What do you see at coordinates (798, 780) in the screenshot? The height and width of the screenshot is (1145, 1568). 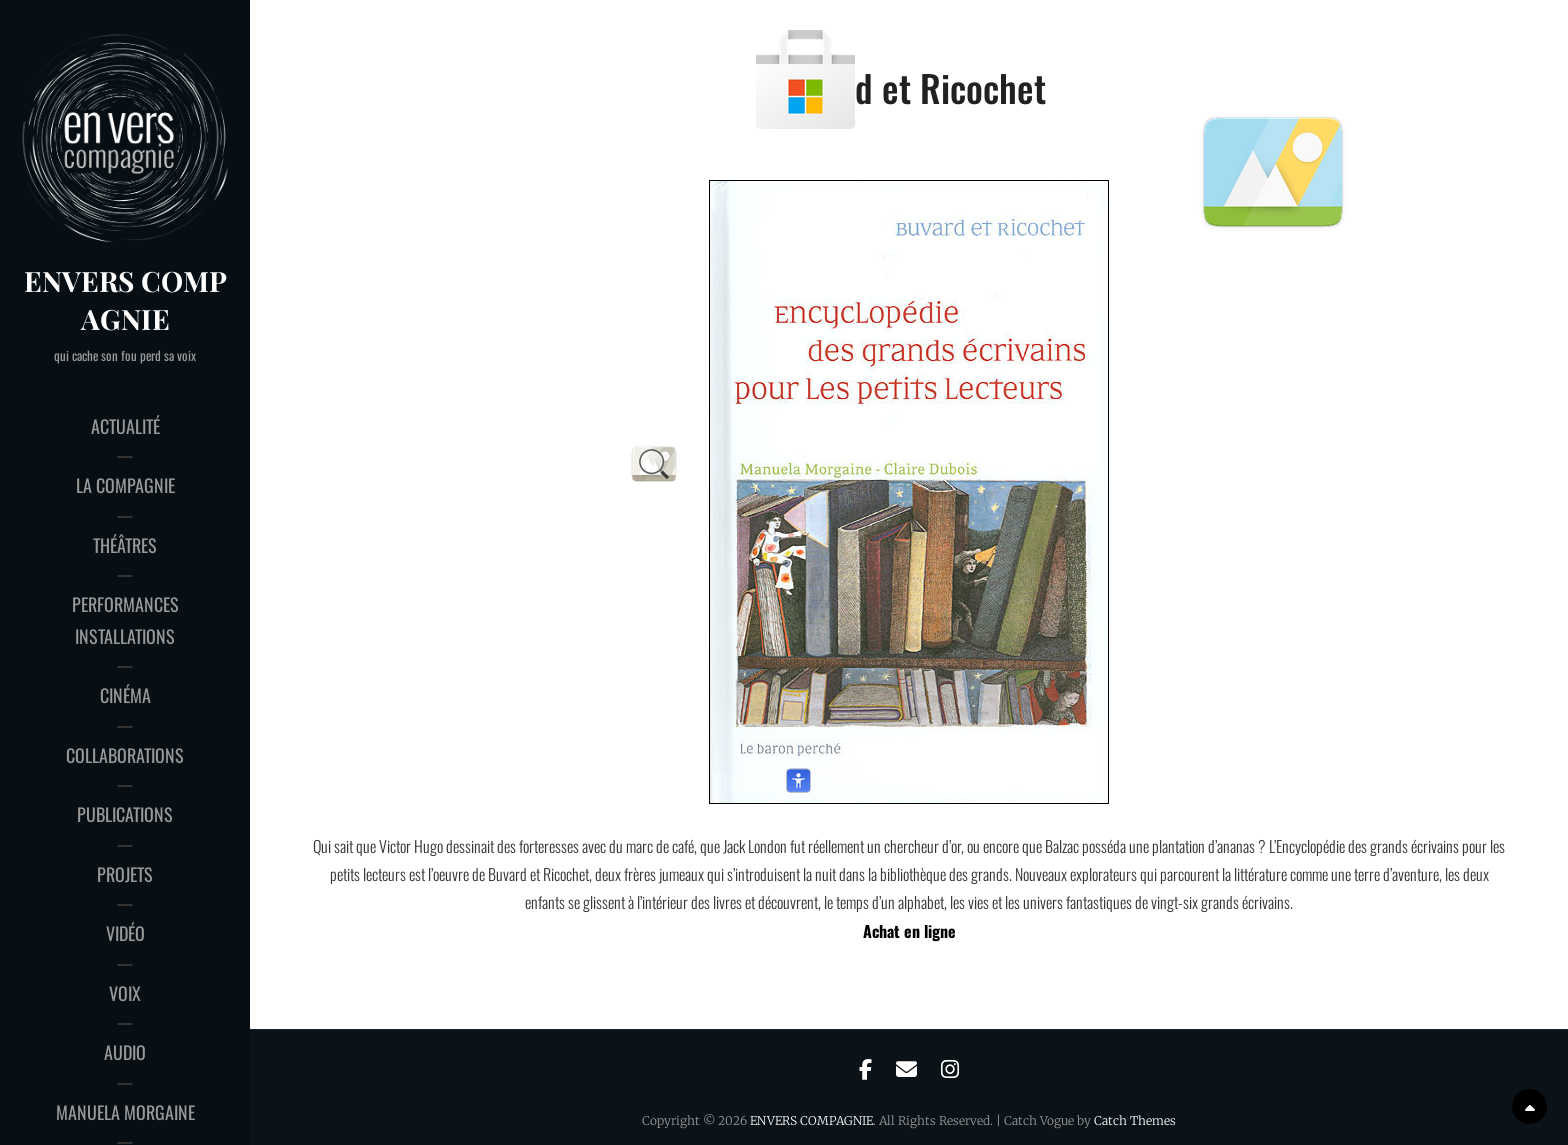 I see `open accessibility settings` at bounding box center [798, 780].